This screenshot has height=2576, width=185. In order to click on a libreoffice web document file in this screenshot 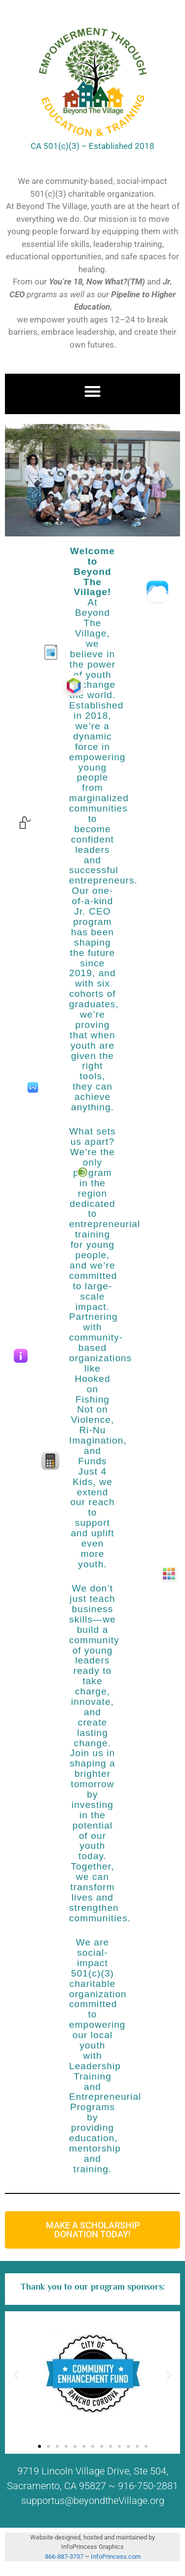, I will do `click(51, 652)`.